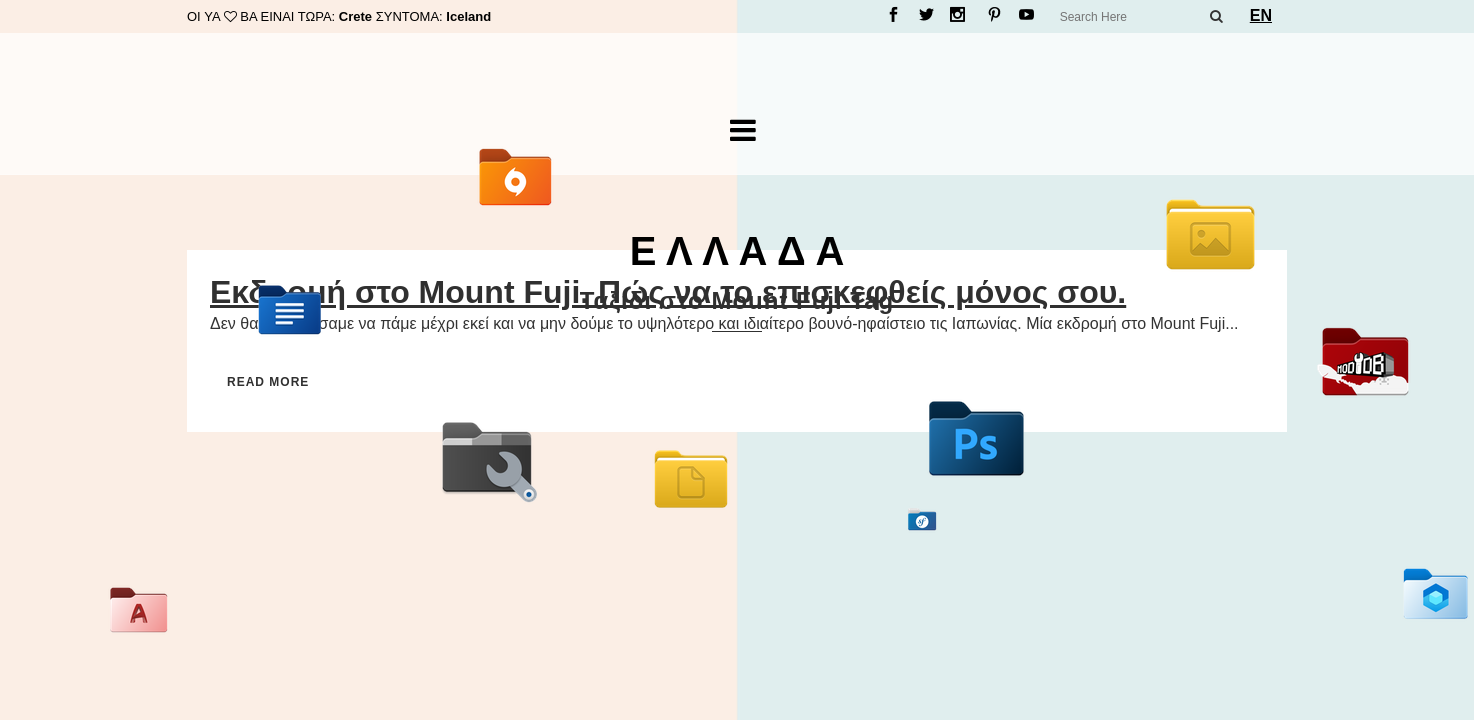 Image resolution: width=1474 pixels, height=720 pixels. I want to click on open your documents folder, so click(691, 479).